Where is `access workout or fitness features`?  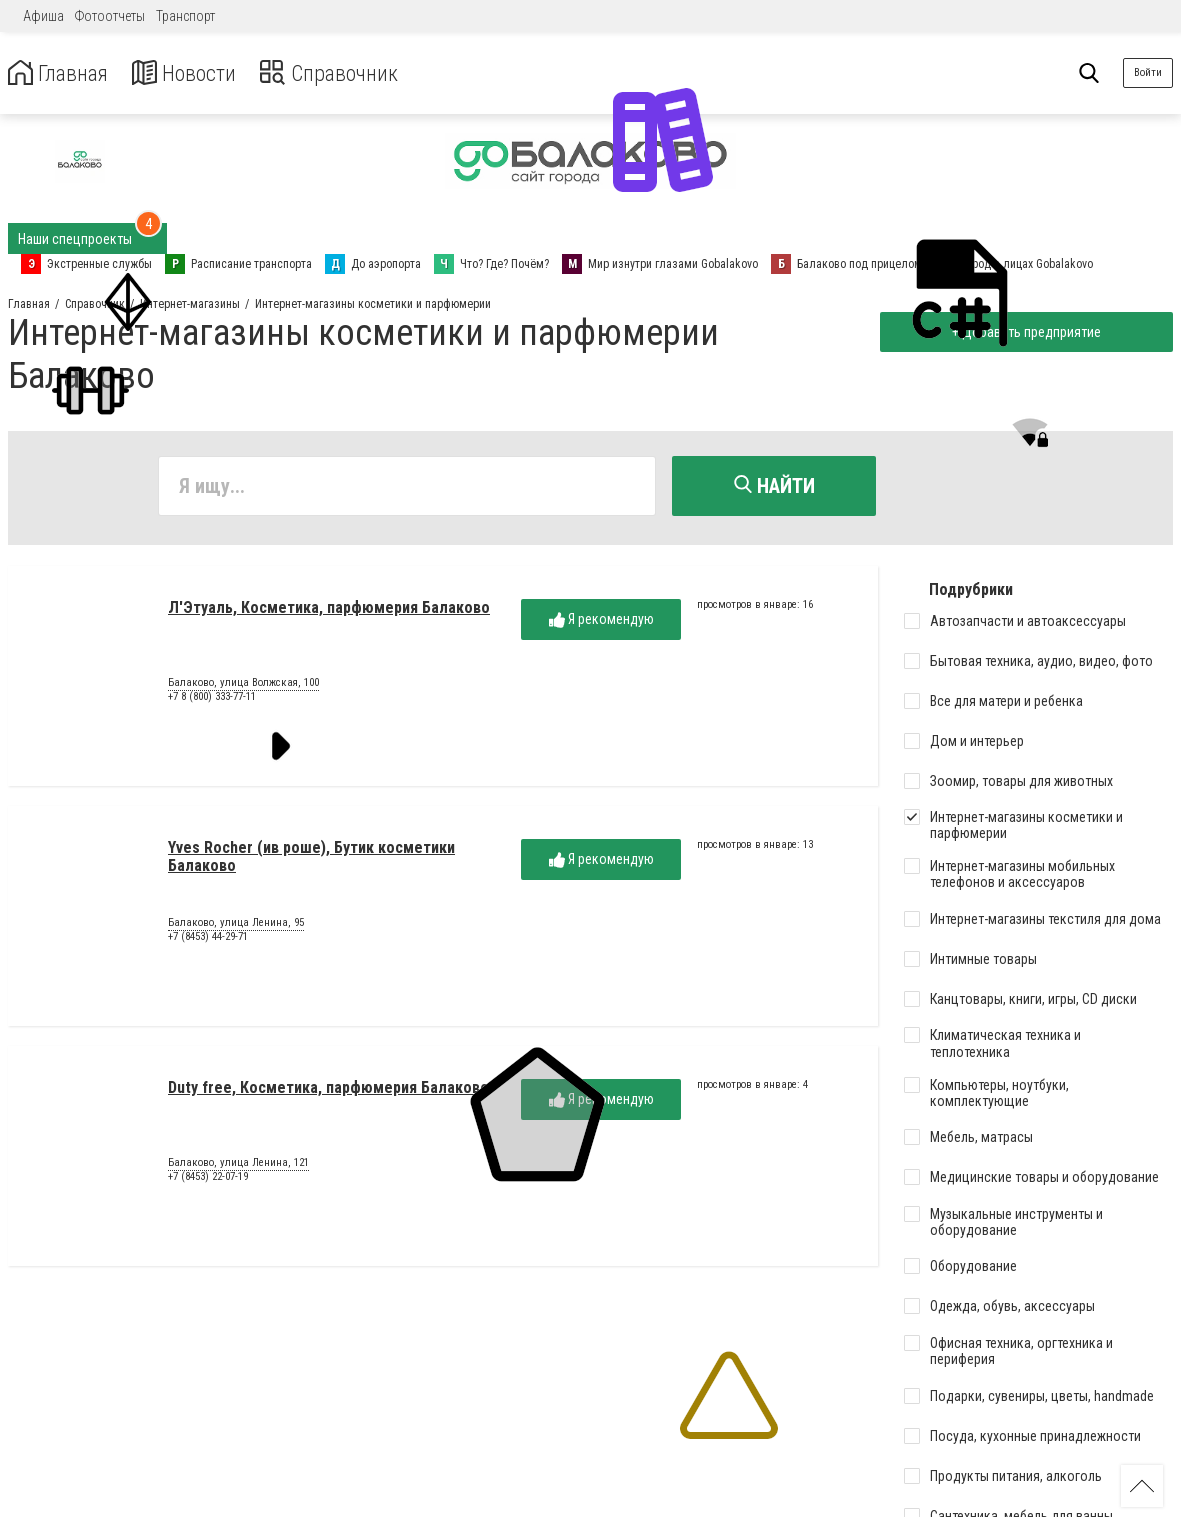
access workout or fitness features is located at coordinates (90, 390).